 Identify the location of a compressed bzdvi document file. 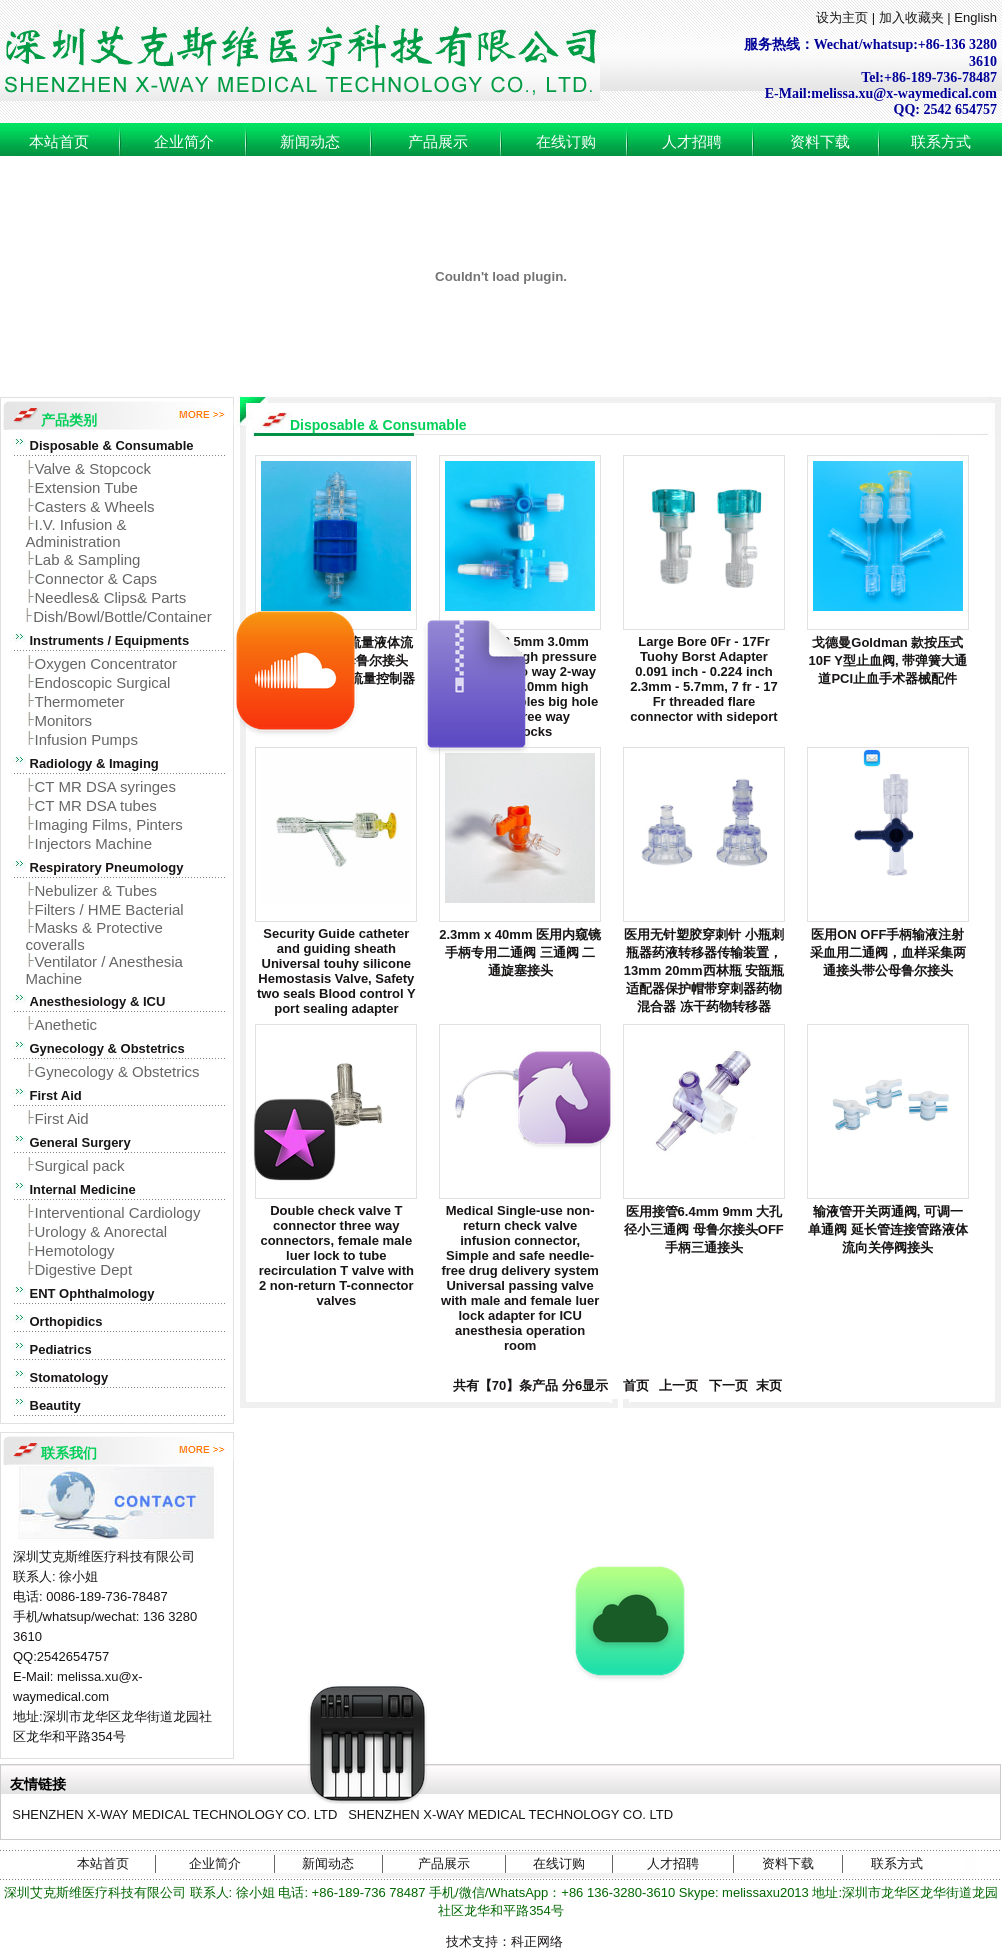
(476, 686).